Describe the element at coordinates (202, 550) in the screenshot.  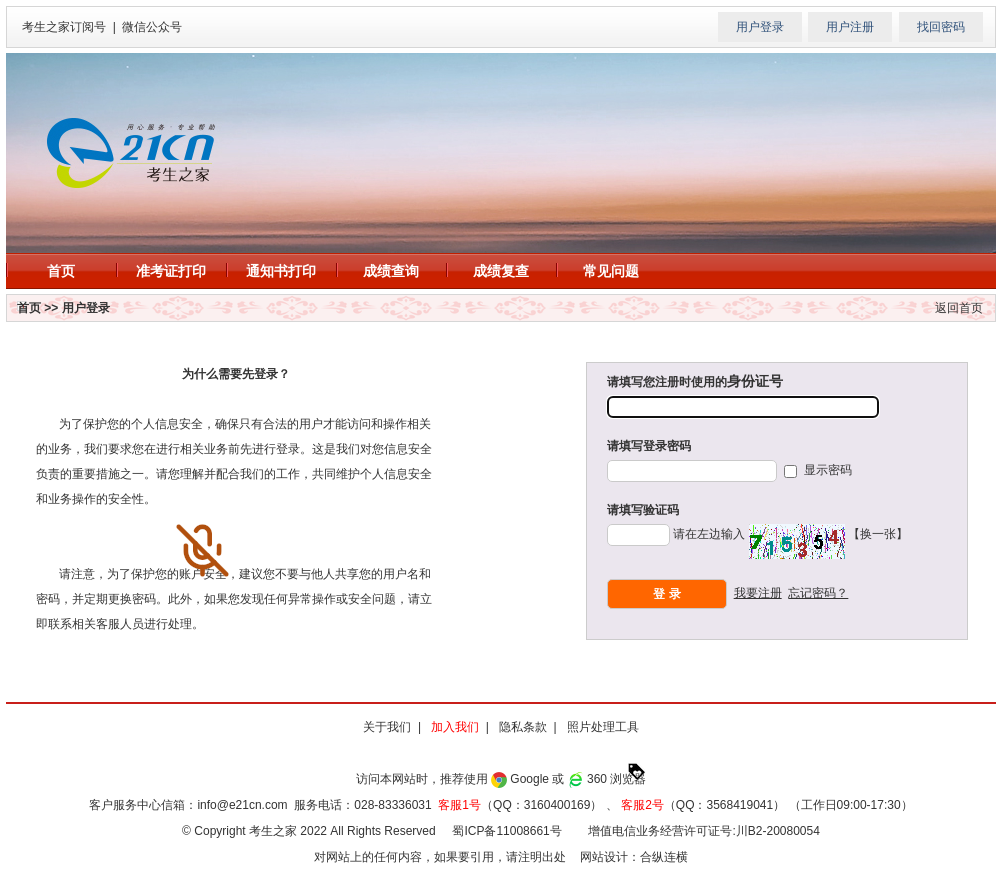
I see `mute your microphone` at that location.